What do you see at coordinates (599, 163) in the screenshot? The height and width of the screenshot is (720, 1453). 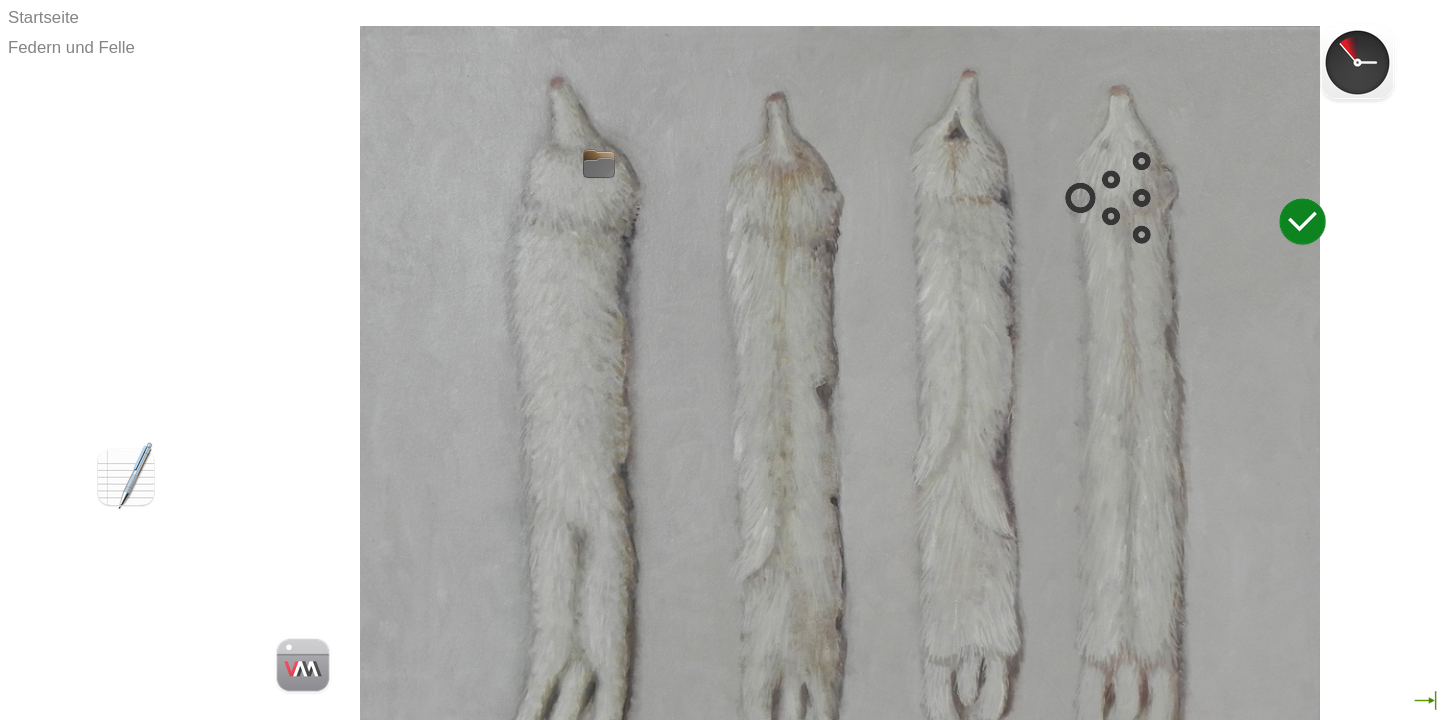 I see `drop files here to move them into this folder` at bounding box center [599, 163].